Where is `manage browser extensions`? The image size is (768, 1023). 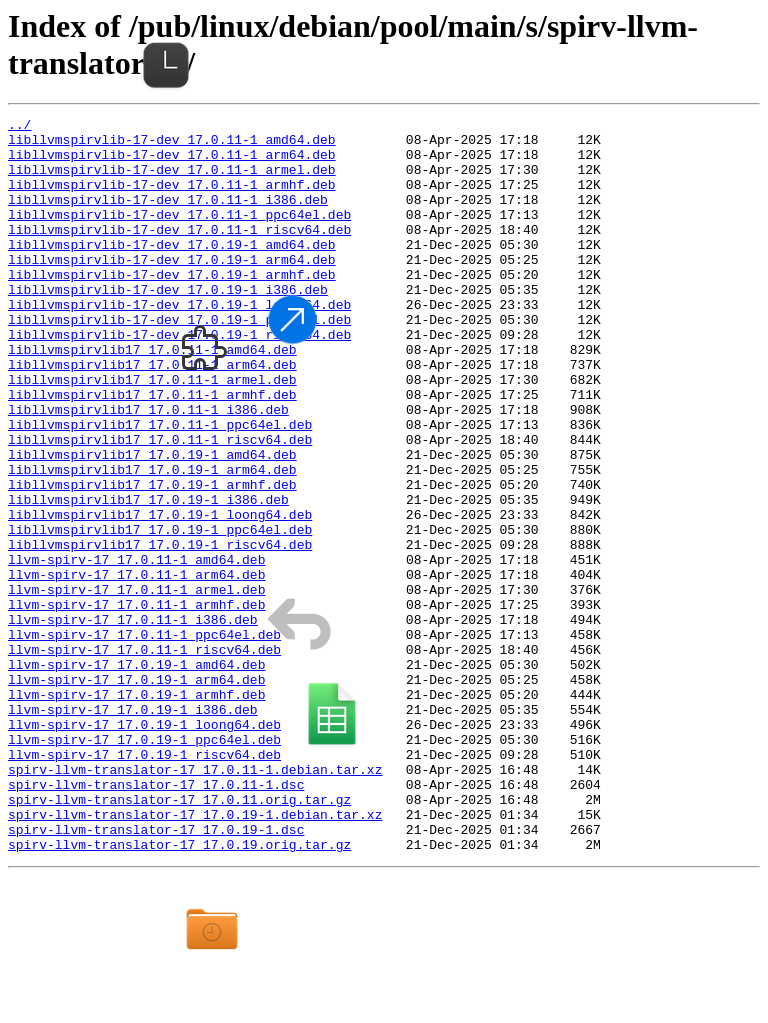
manage browser extensions is located at coordinates (203, 349).